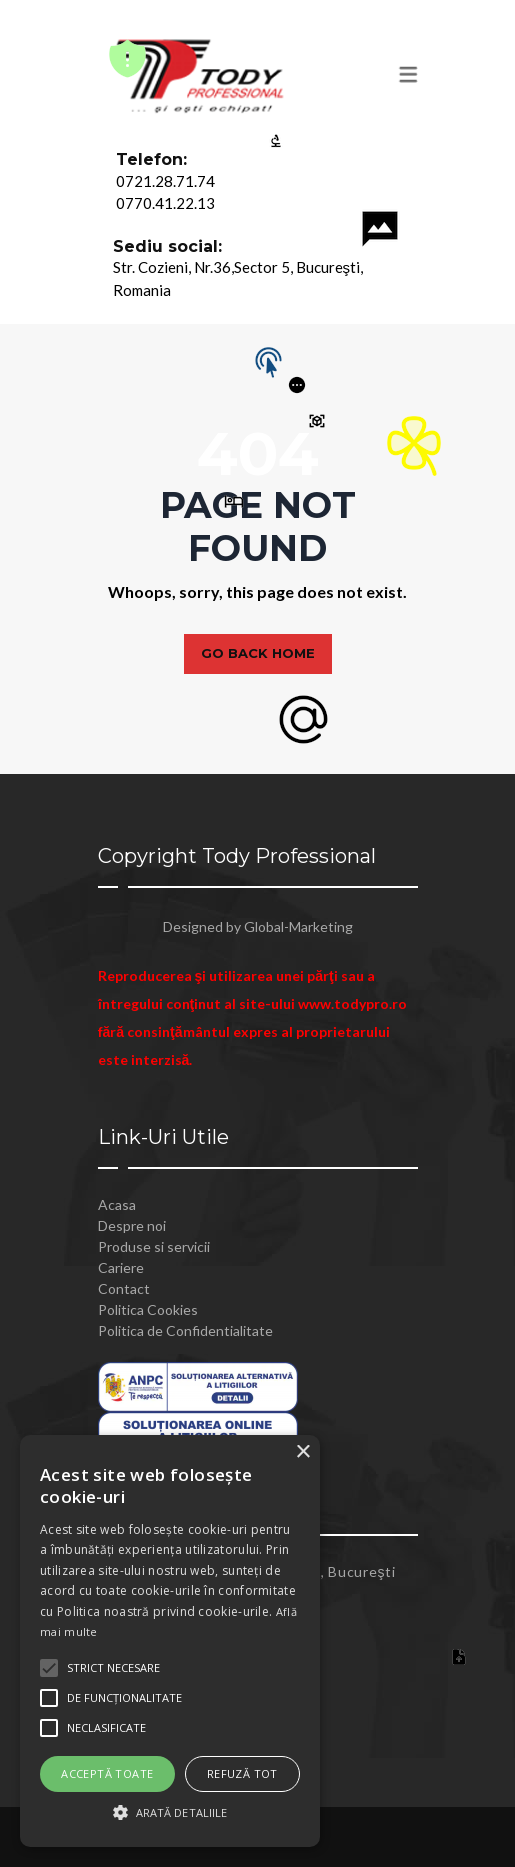  Describe the element at coordinates (414, 445) in the screenshot. I see `indicates a lucky or bonus reward` at that location.